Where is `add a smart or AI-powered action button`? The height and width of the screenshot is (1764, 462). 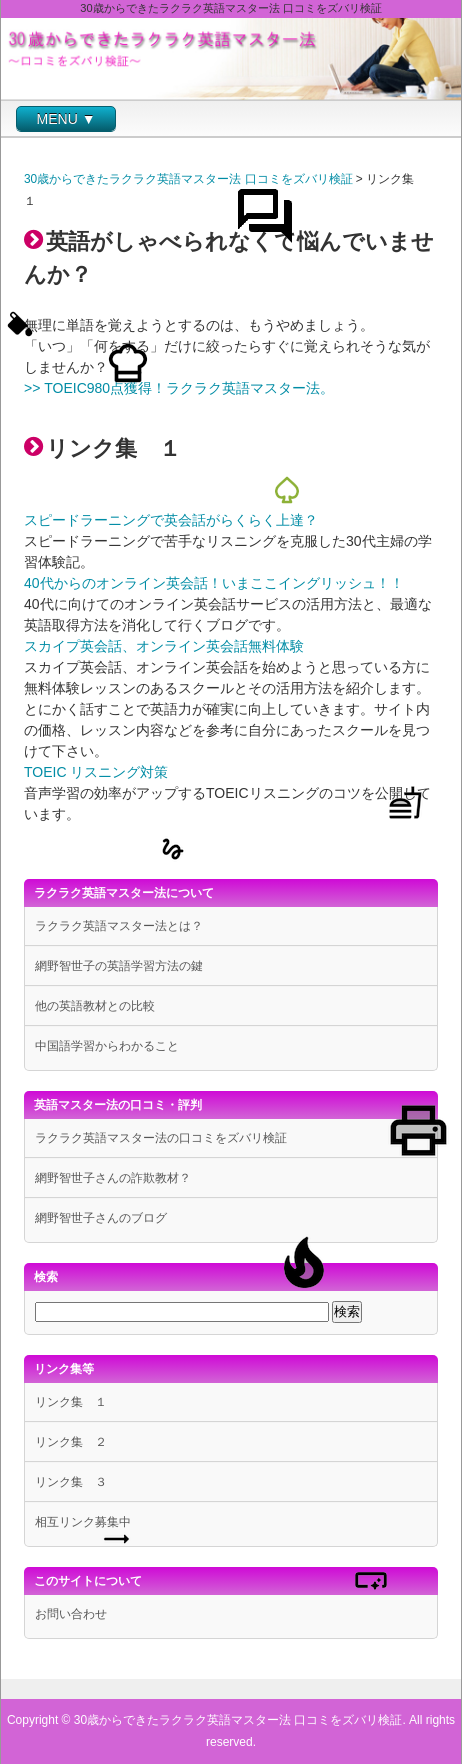 add a smart or AI-powered action button is located at coordinates (371, 1580).